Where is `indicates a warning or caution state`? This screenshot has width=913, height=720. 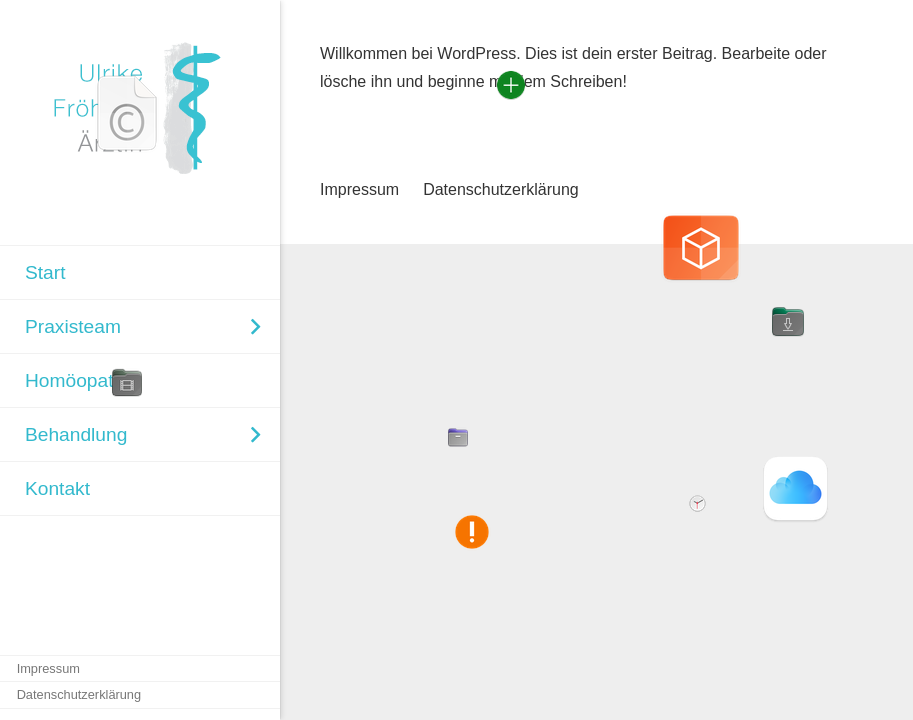
indicates a warning or caution state is located at coordinates (472, 532).